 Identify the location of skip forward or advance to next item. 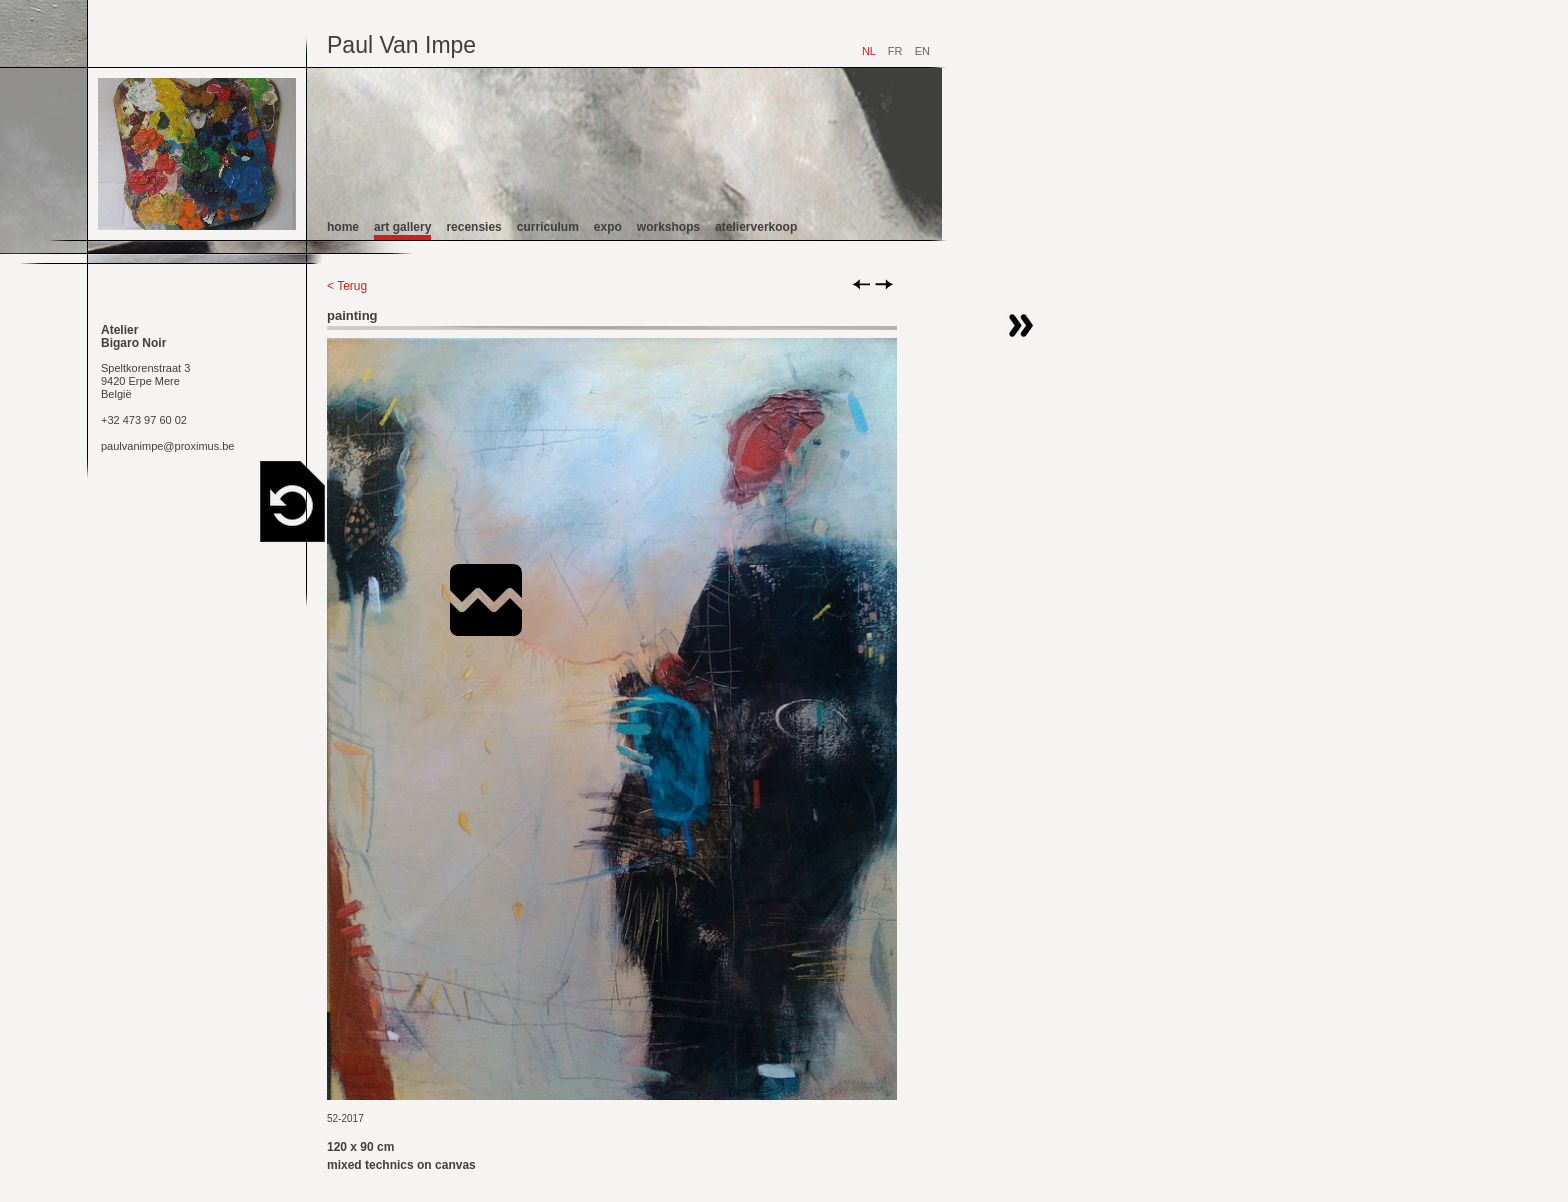
(1019, 325).